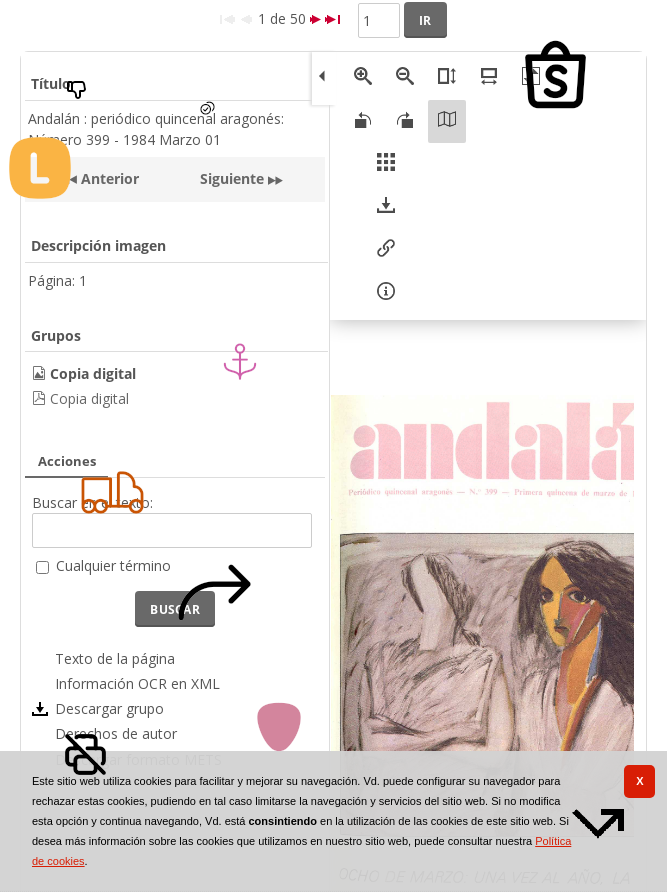 The width and height of the screenshot is (667, 892). What do you see at coordinates (85, 754) in the screenshot?
I see `printer unavailable or offline` at bounding box center [85, 754].